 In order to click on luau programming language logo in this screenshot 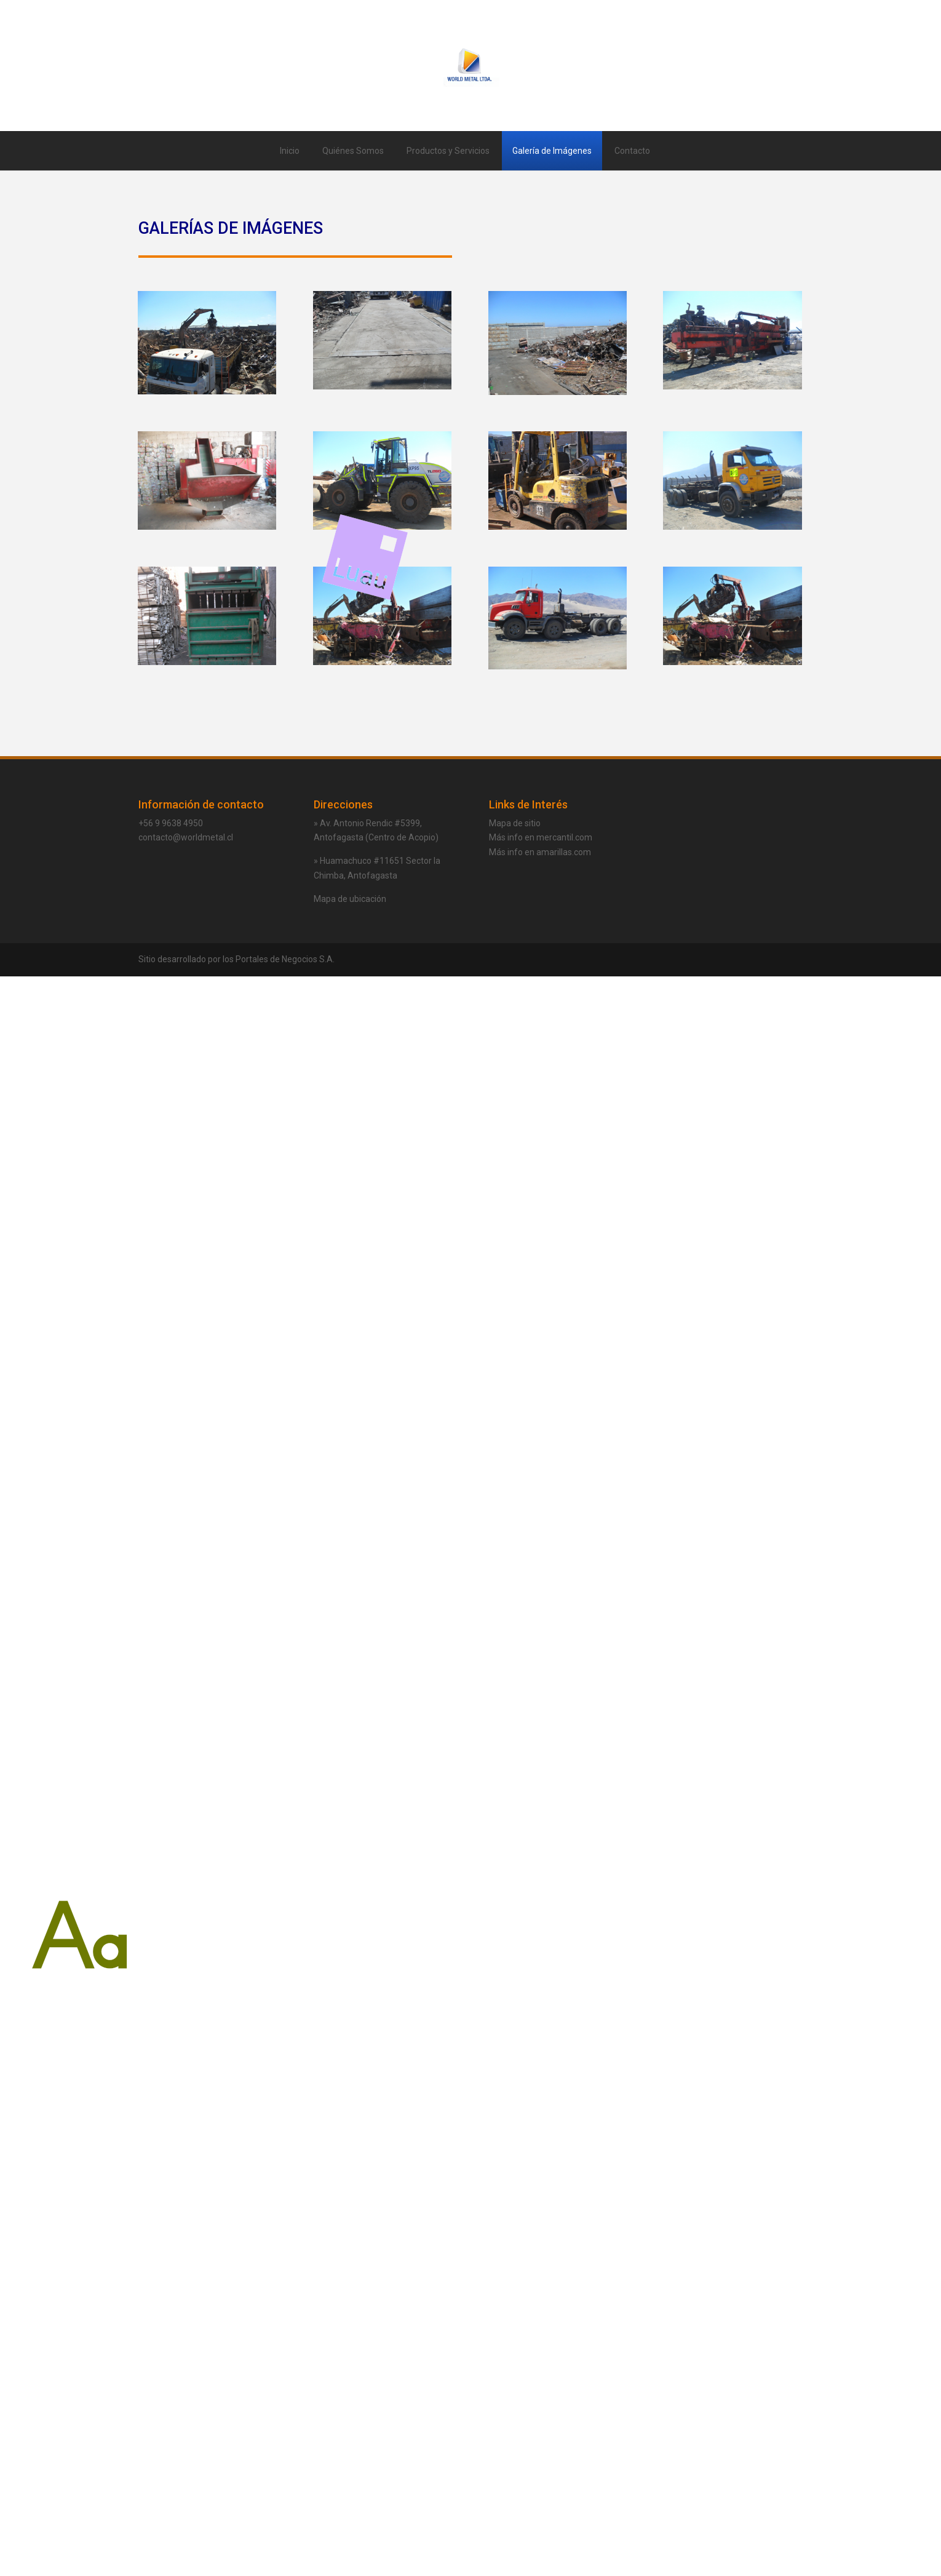, I will do `click(365, 557)`.